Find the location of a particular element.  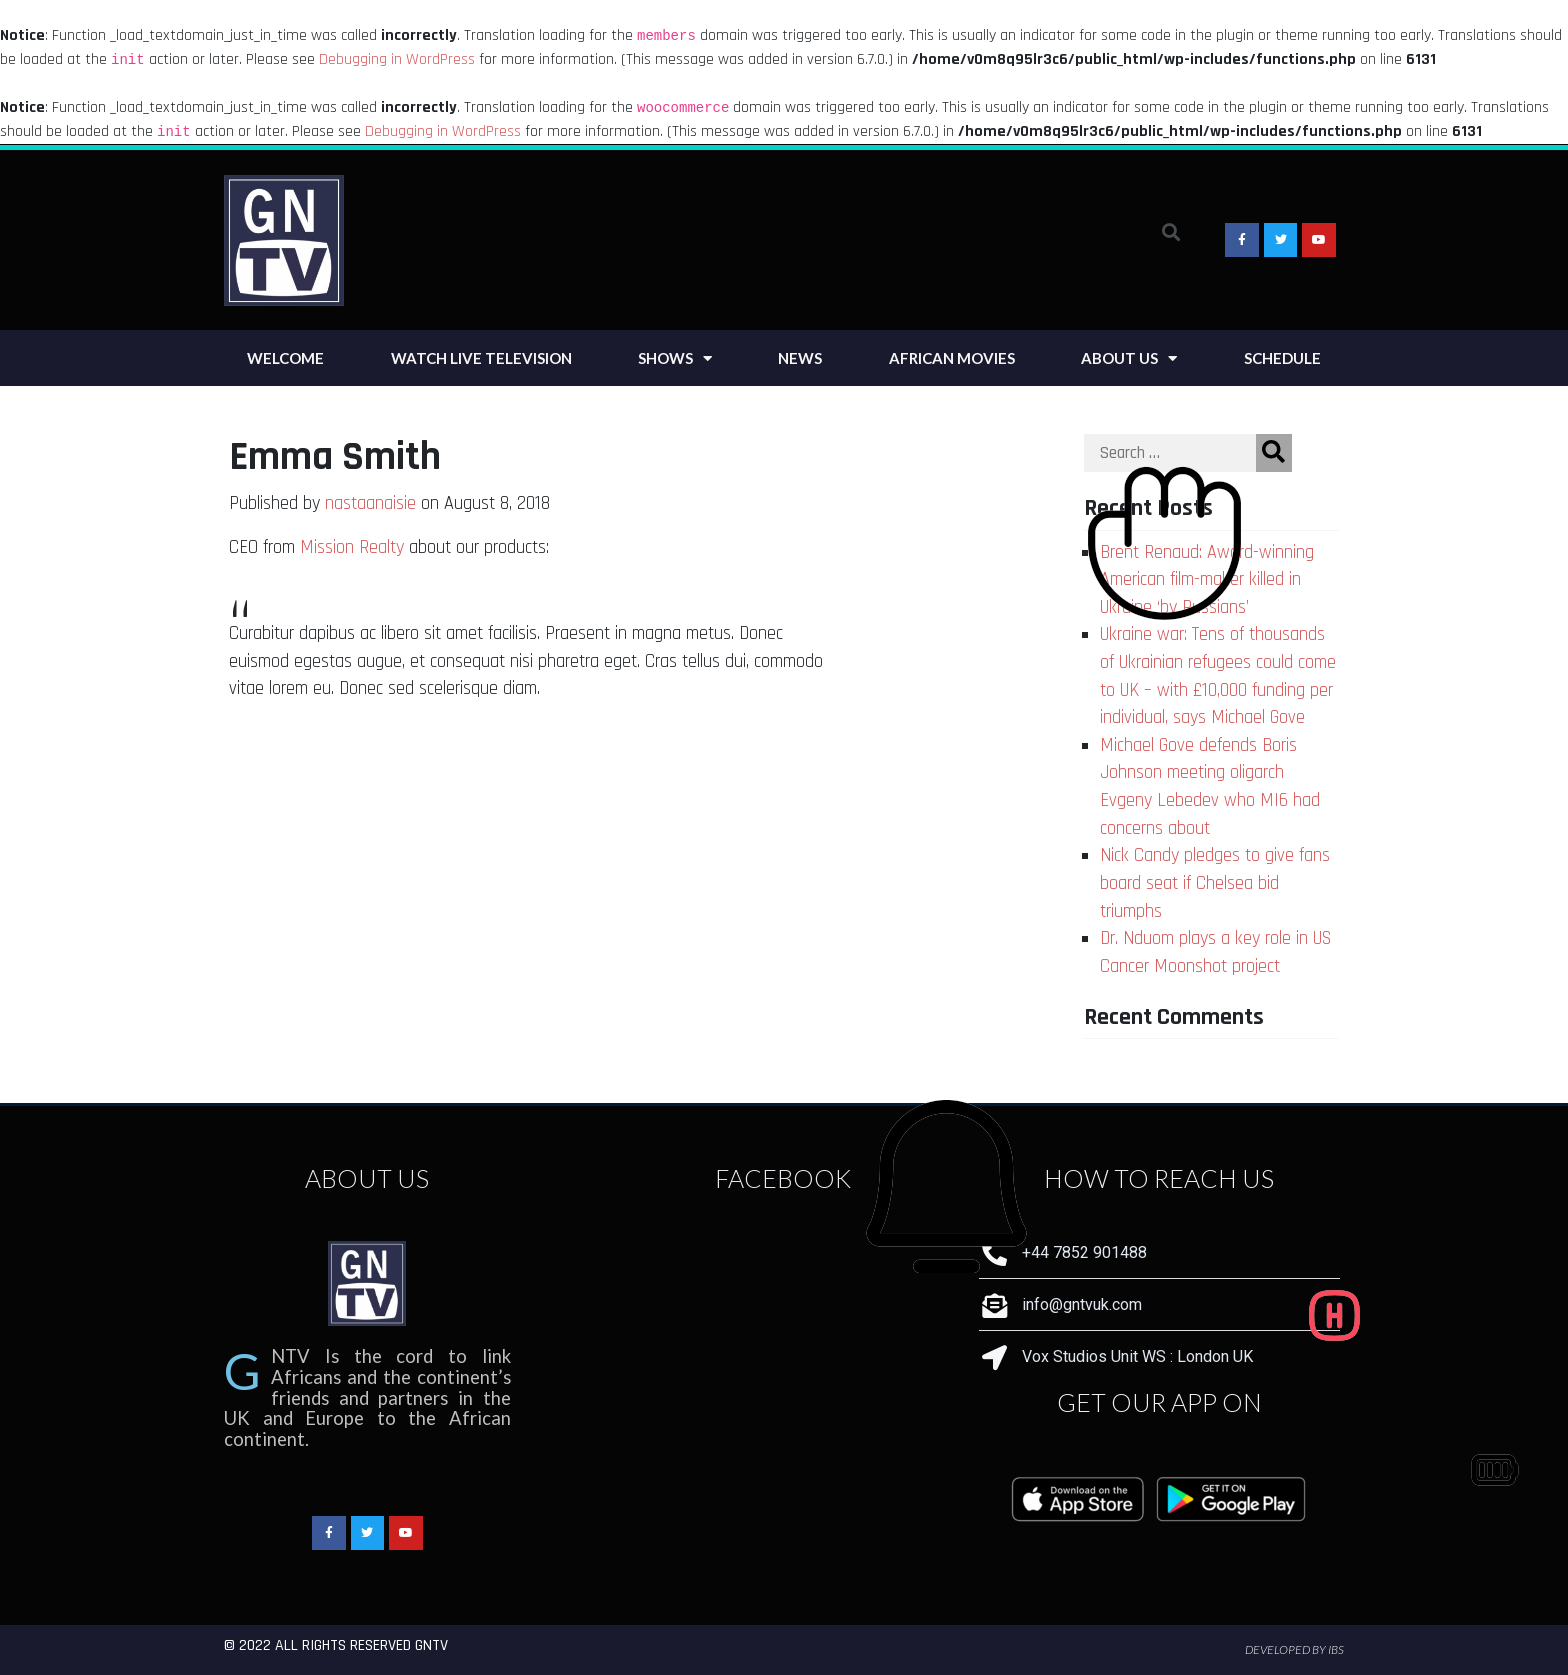

indicates full or nearly full battery level is located at coordinates (1495, 1470).